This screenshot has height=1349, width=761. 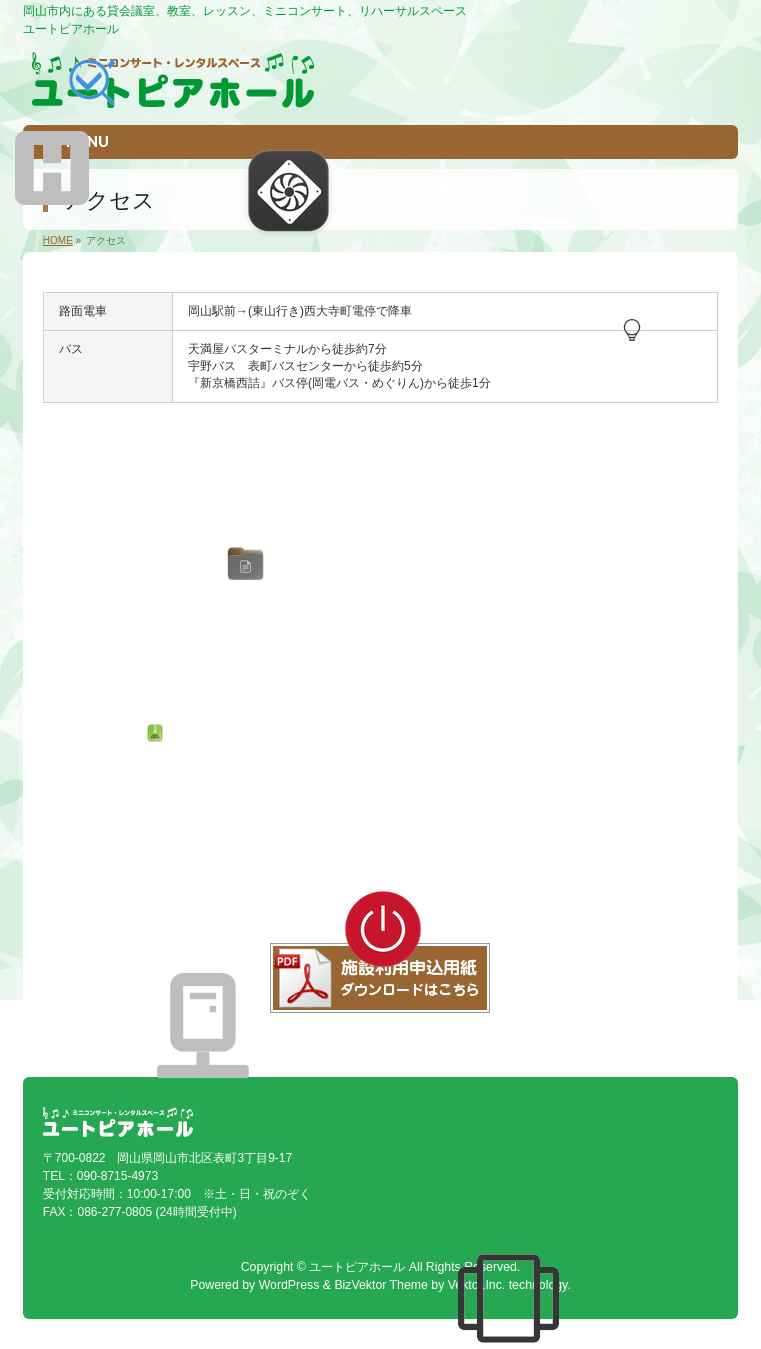 What do you see at coordinates (209, 1025) in the screenshot?
I see `access network server settings` at bounding box center [209, 1025].